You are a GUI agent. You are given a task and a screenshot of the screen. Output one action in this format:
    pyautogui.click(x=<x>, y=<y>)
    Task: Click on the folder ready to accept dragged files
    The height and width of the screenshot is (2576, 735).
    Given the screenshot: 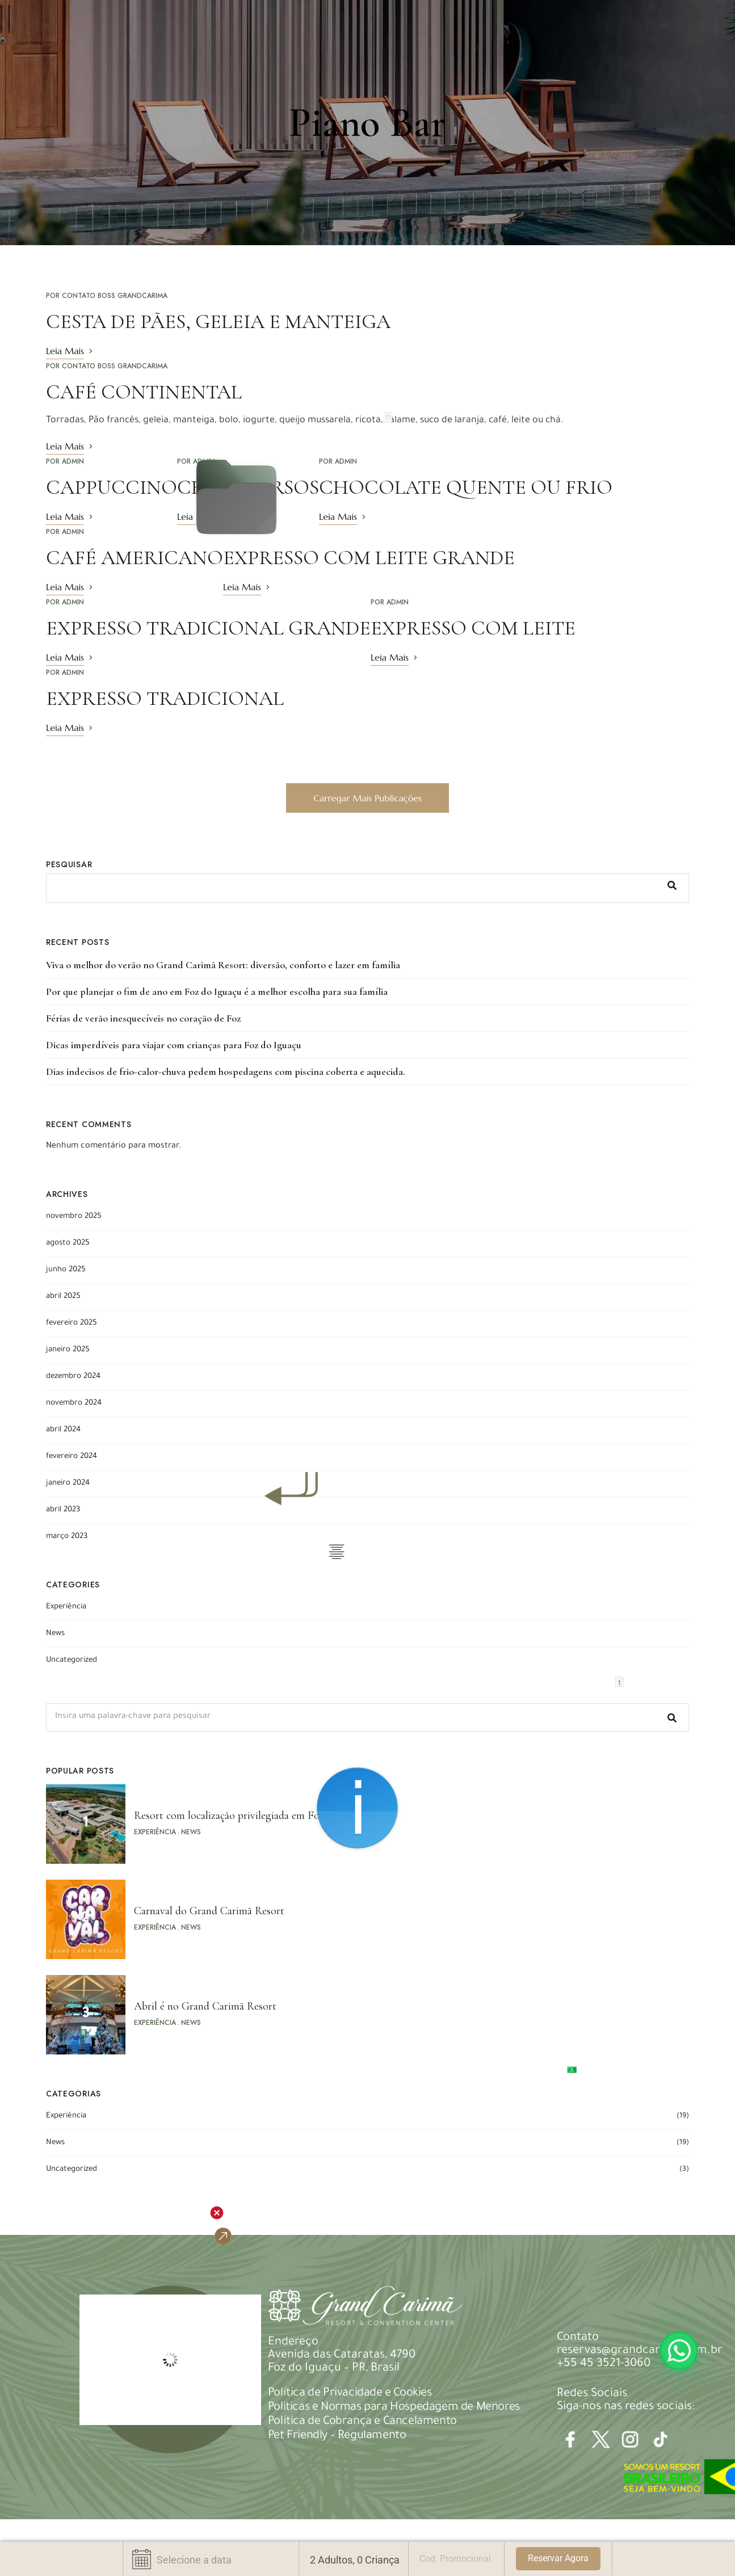 What is the action you would take?
    pyautogui.click(x=236, y=497)
    